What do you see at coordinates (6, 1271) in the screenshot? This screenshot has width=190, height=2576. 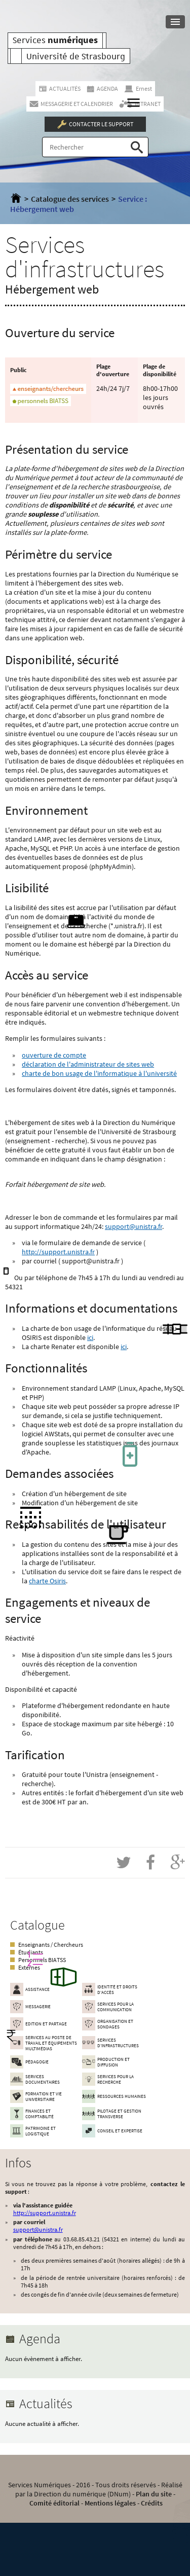 I see `manage mobile ad placements` at bounding box center [6, 1271].